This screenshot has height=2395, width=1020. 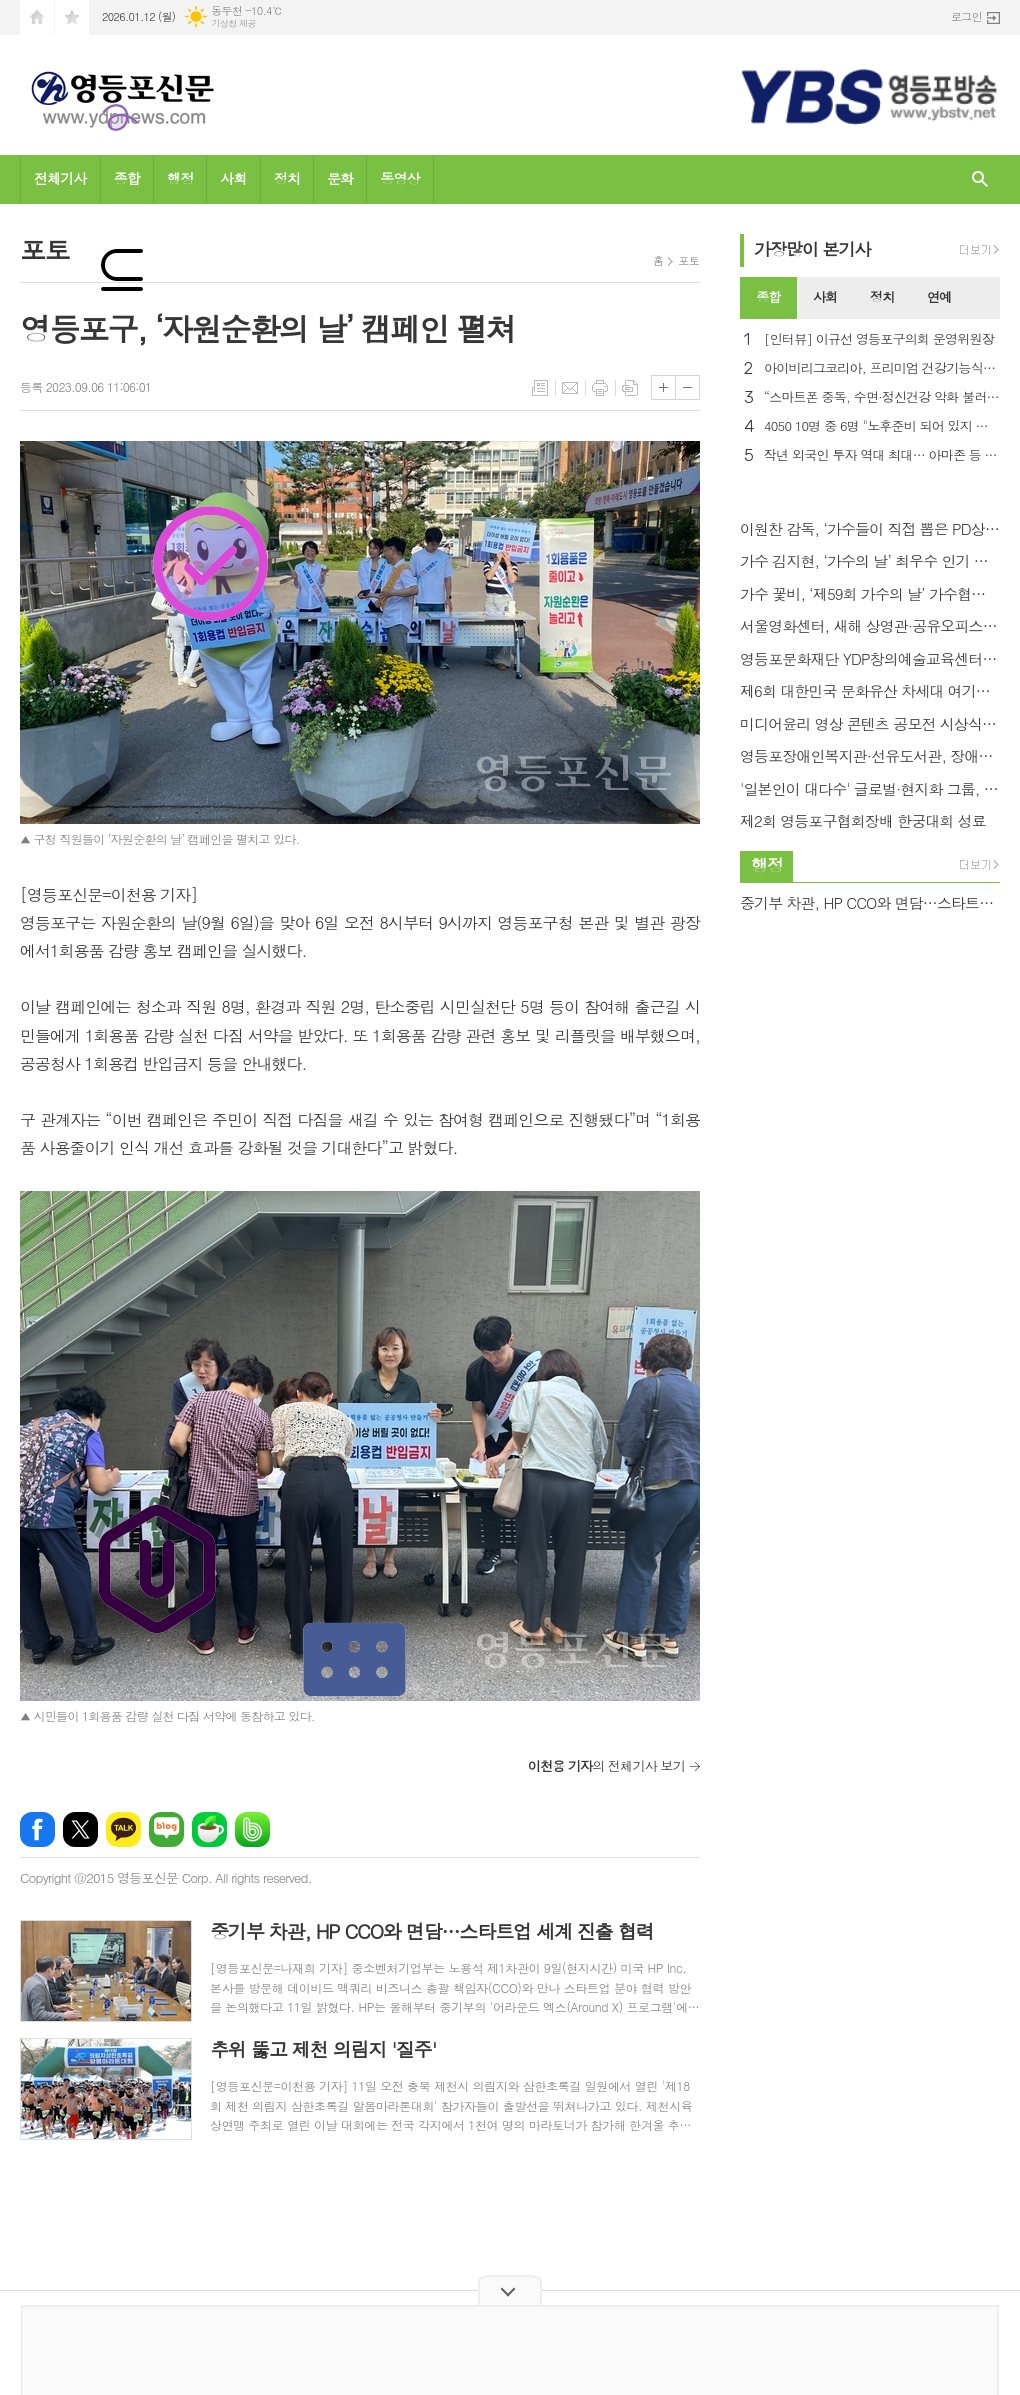 I want to click on indicates a user or account badge, so click(x=157, y=1569).